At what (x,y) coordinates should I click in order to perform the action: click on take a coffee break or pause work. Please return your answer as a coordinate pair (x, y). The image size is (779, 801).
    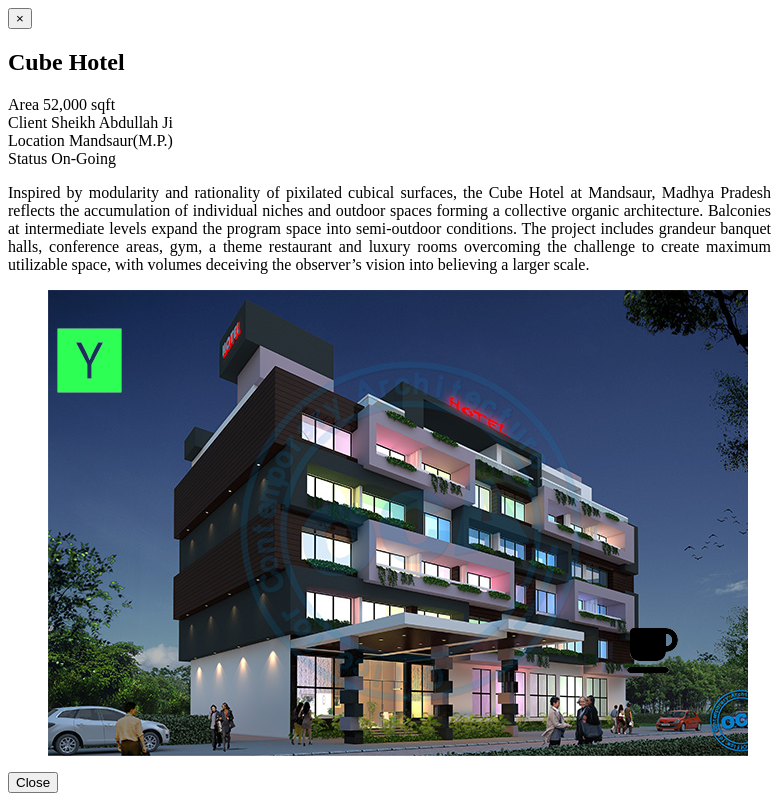
    Looking at the image, I should click on (651, 649).